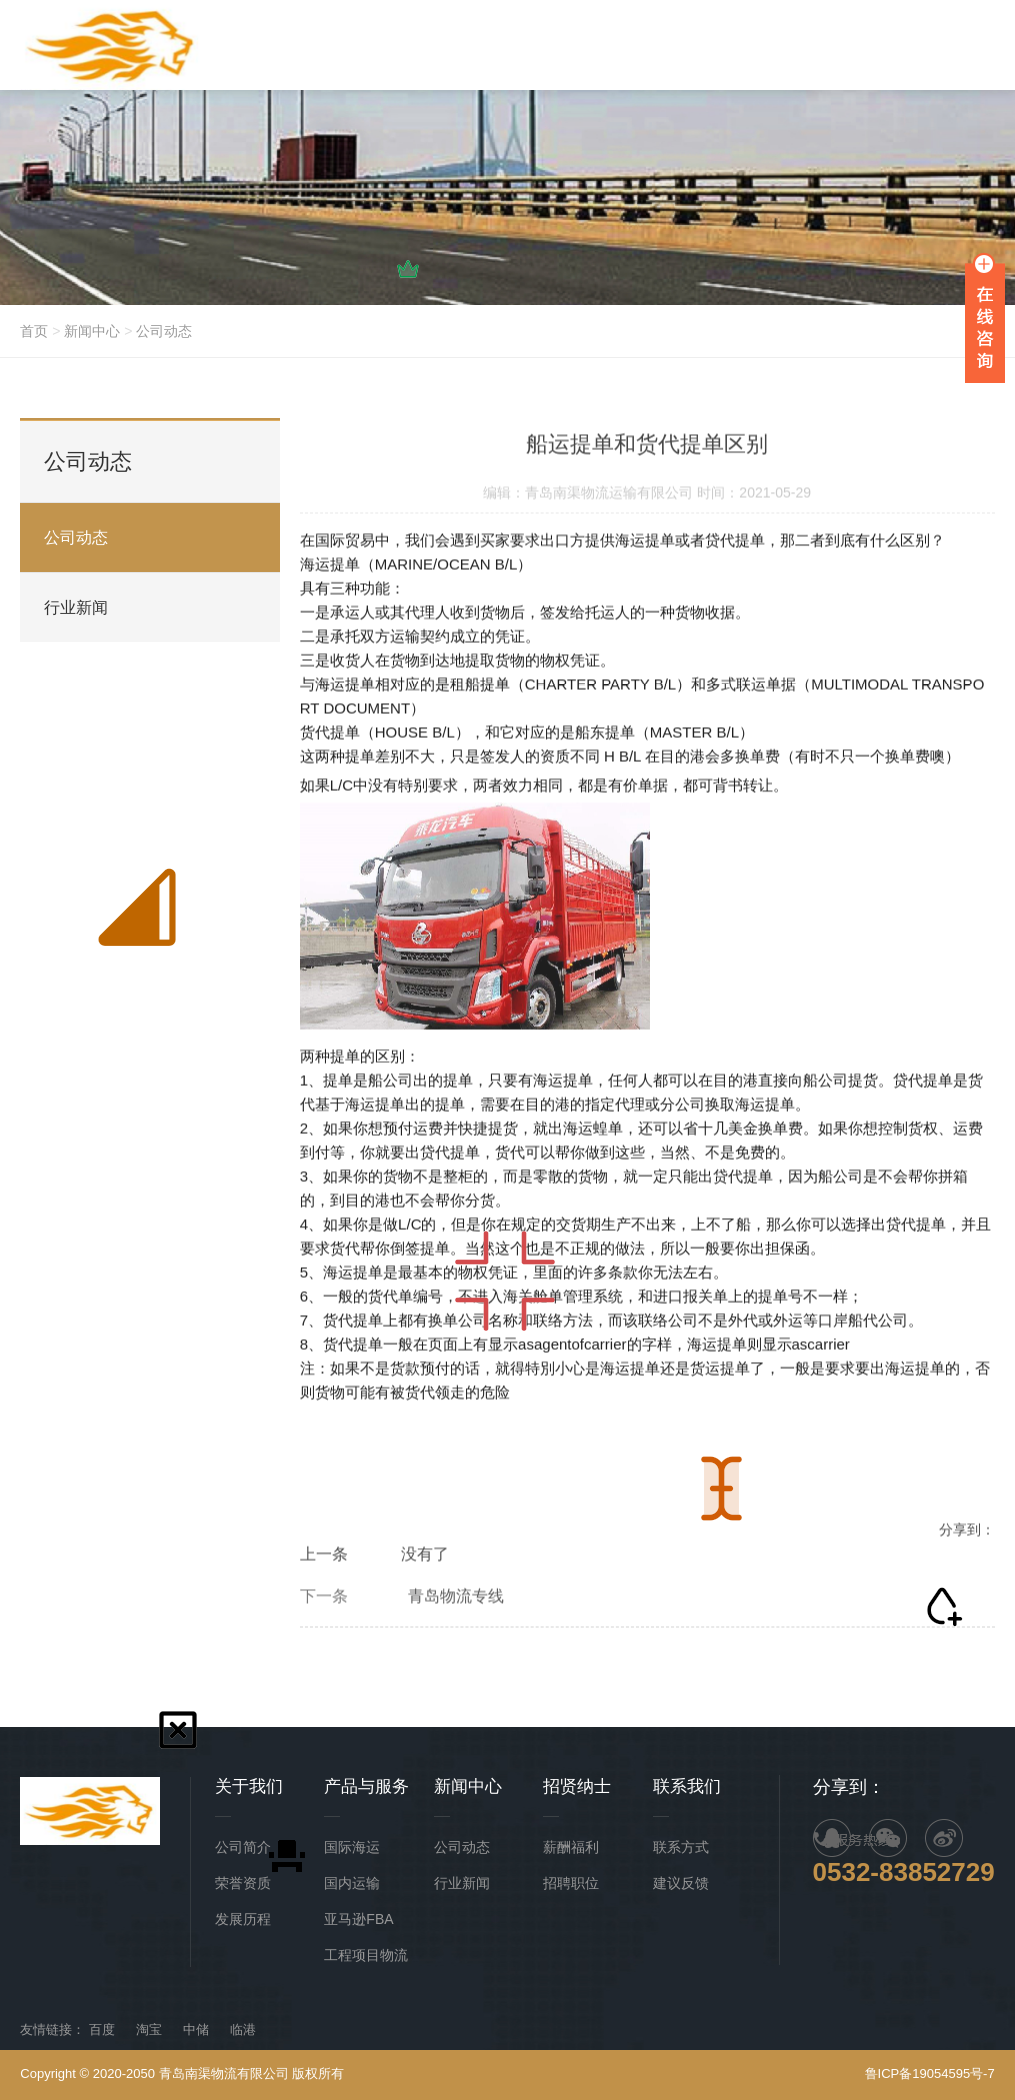  I want to click on text input cursor indicating editable field, so click(721, 1488).